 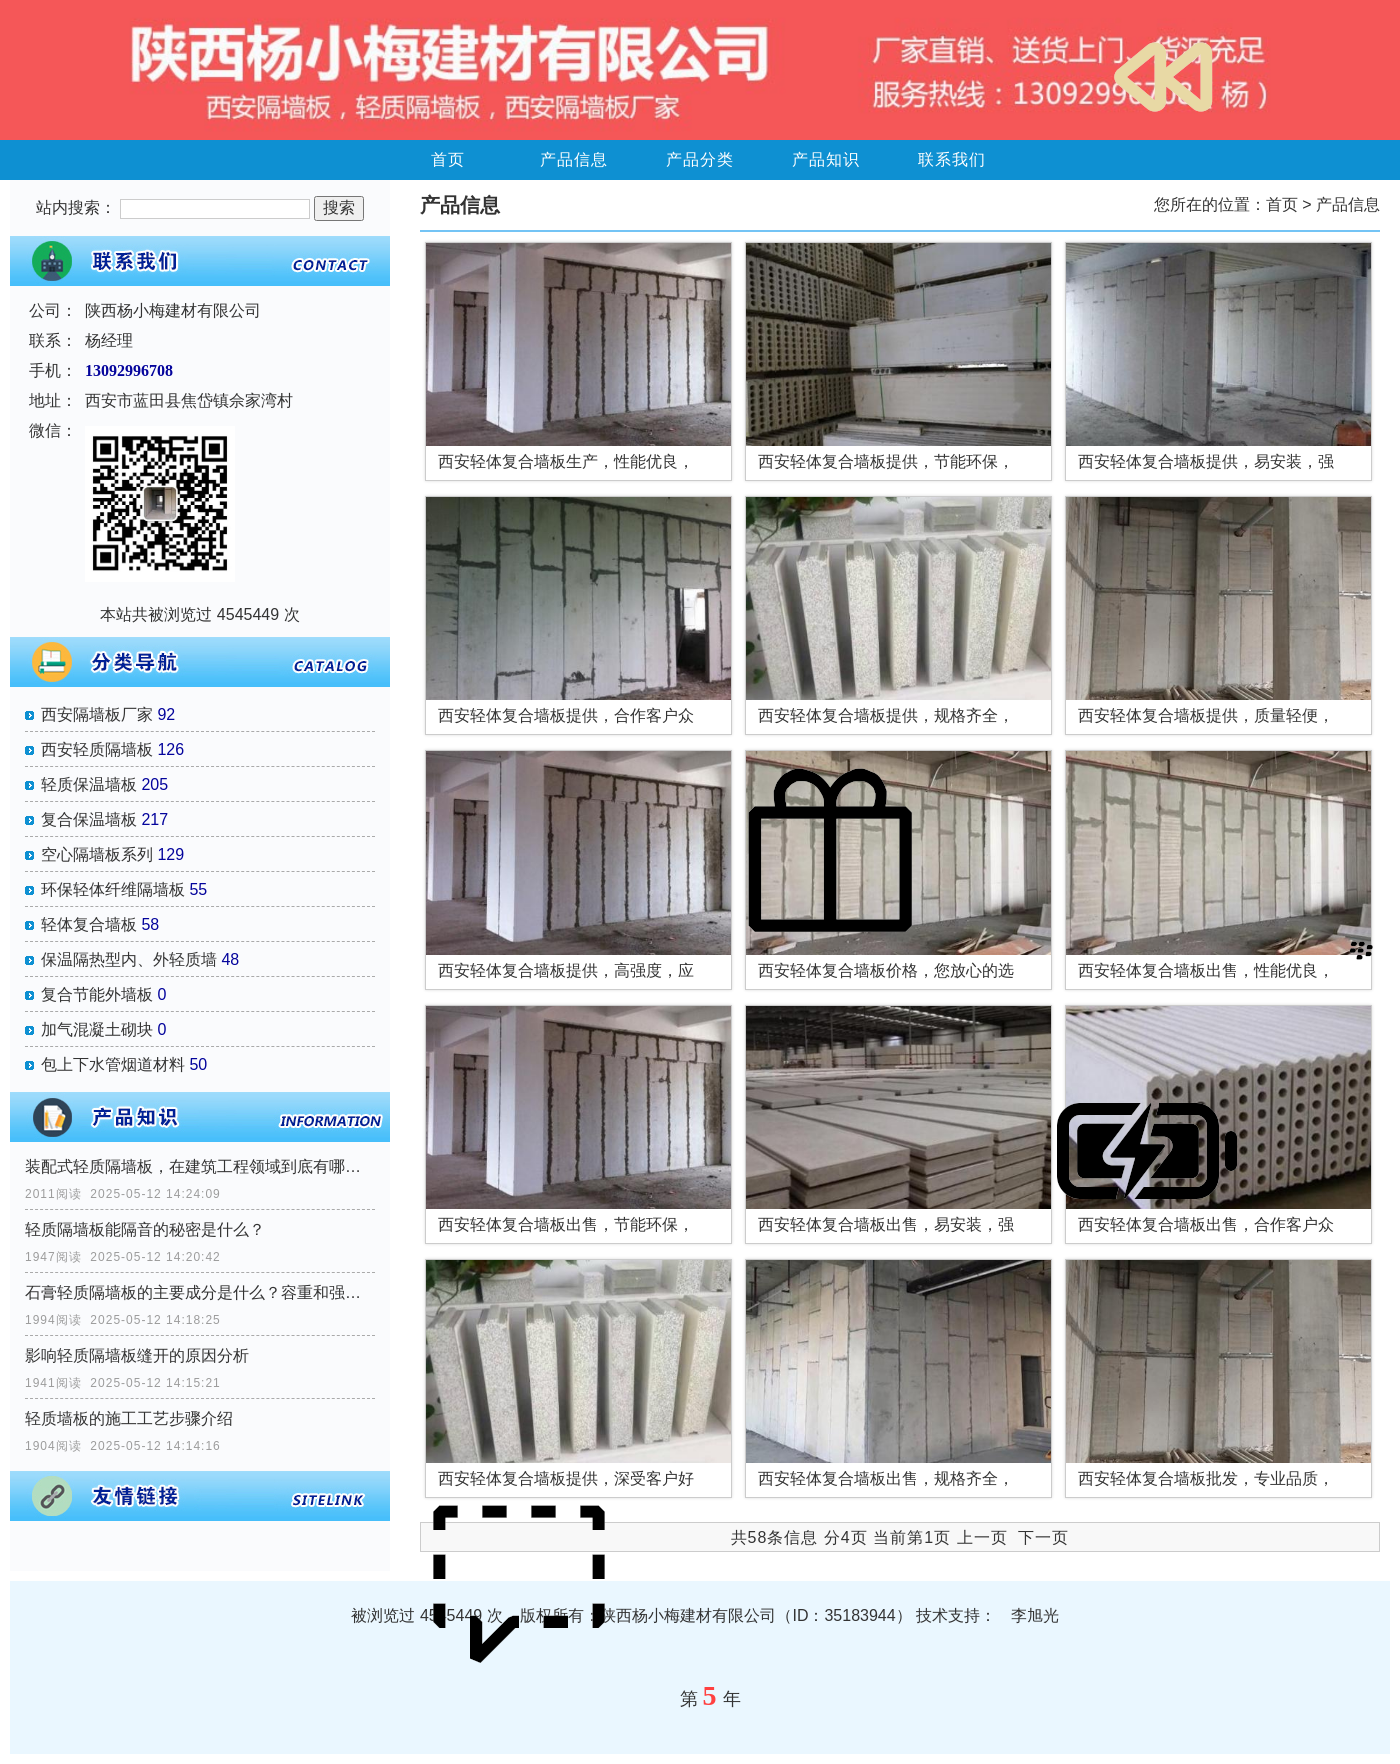 I want to click on access gifts or rewards, so click(x=836, y=856).